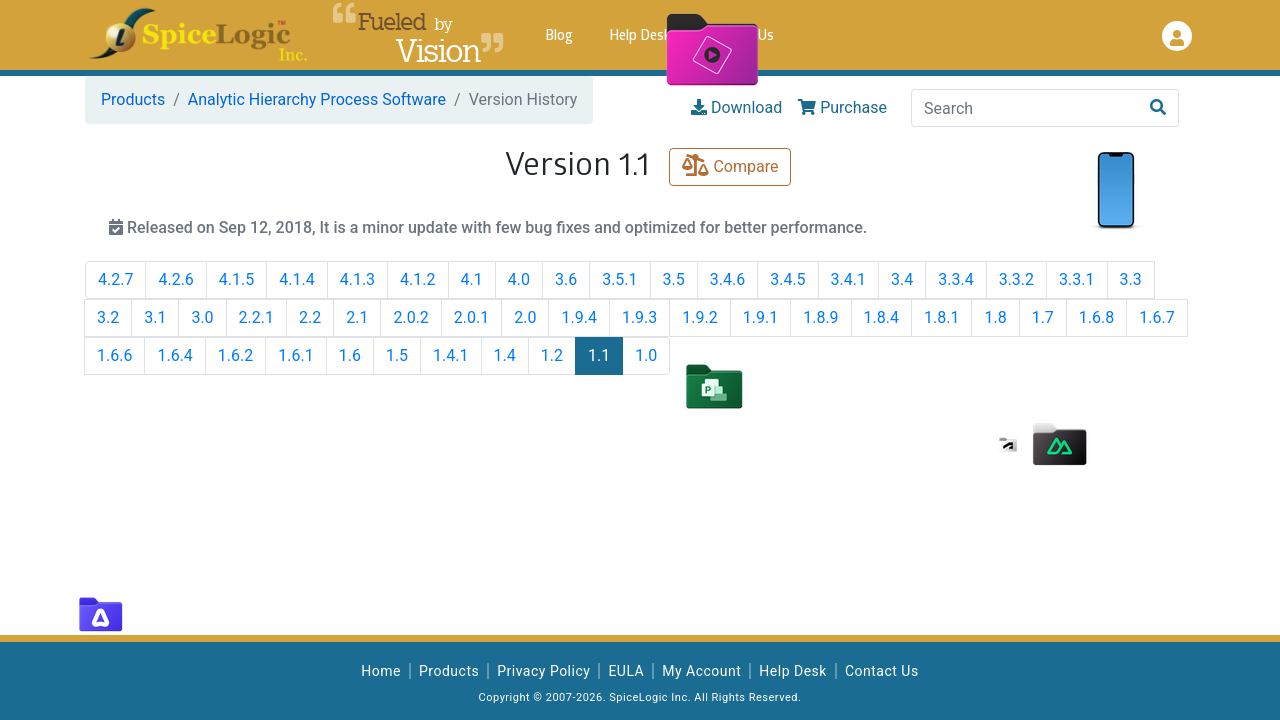 Image resolution: width=1280 pixels, height=720 pixels. I want to click on open Adobe Premiere Elements project folder, so click(712, 52).